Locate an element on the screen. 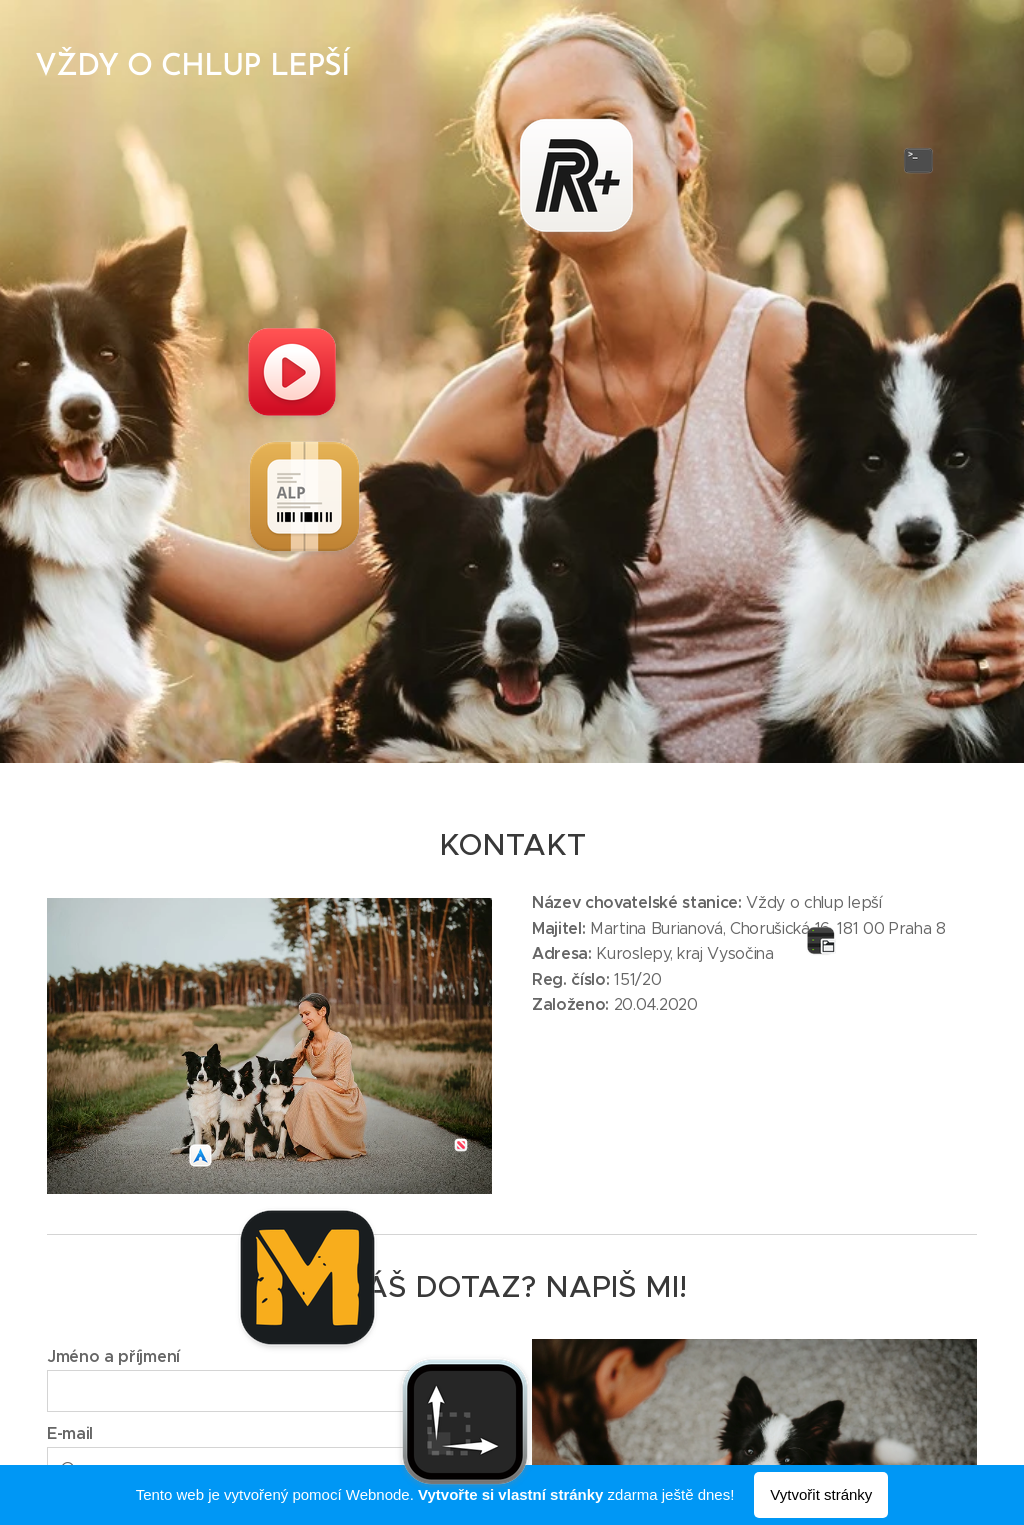  open the Apple News app is located at coordinates (461, 1145).